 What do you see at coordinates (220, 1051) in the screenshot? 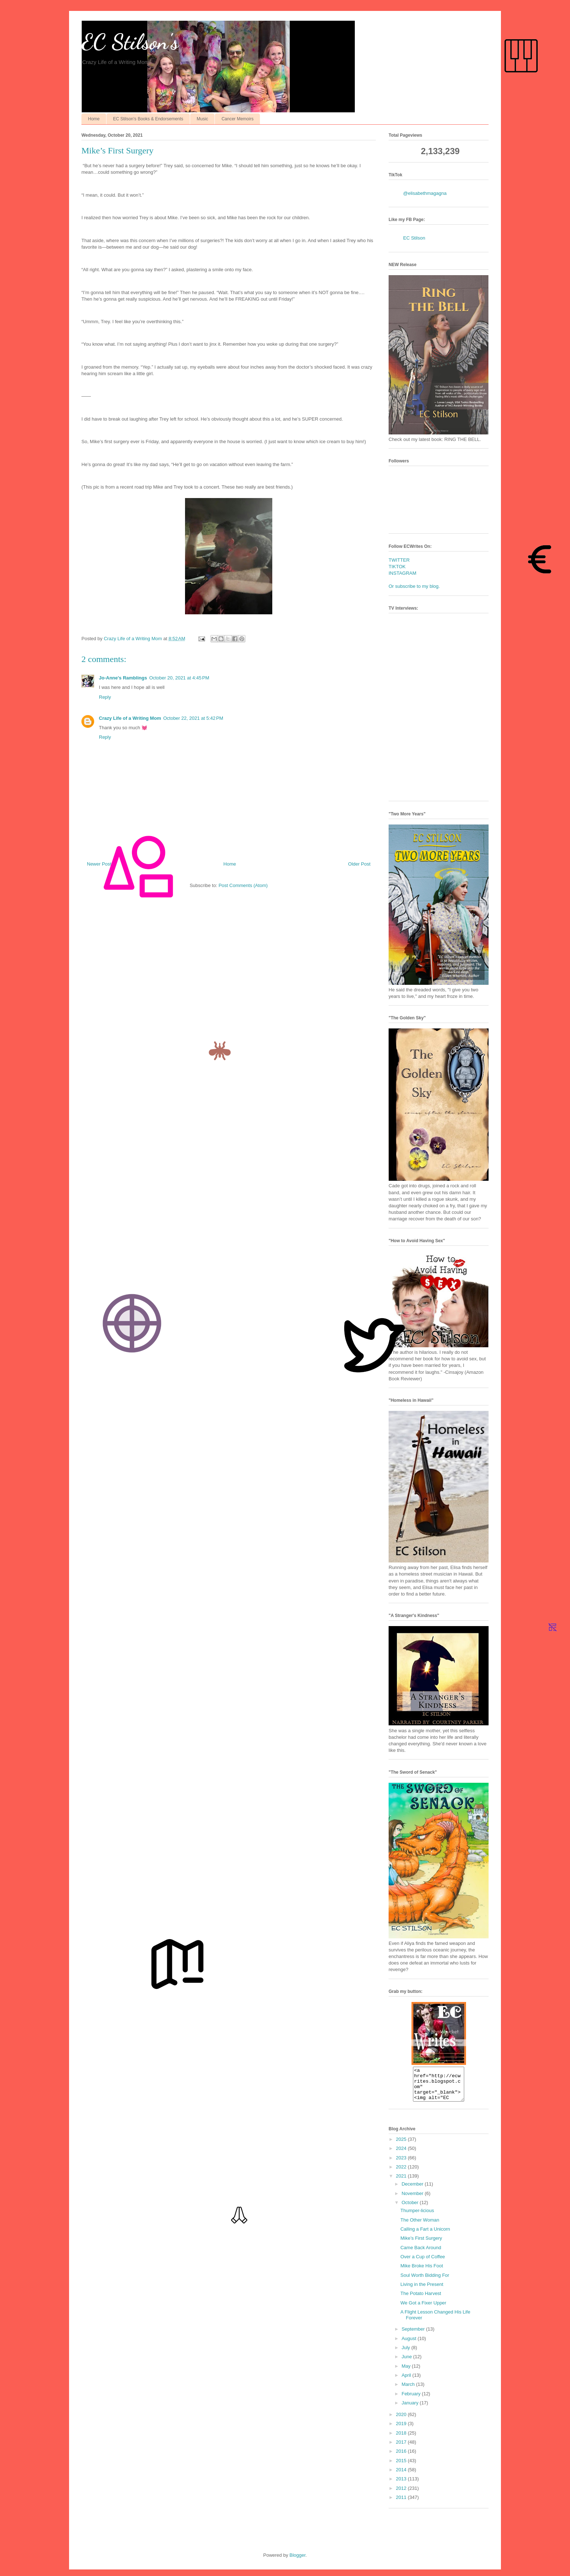
I see `indicates mosquito or insect activity in the area` at bounding box center [220, 1051].